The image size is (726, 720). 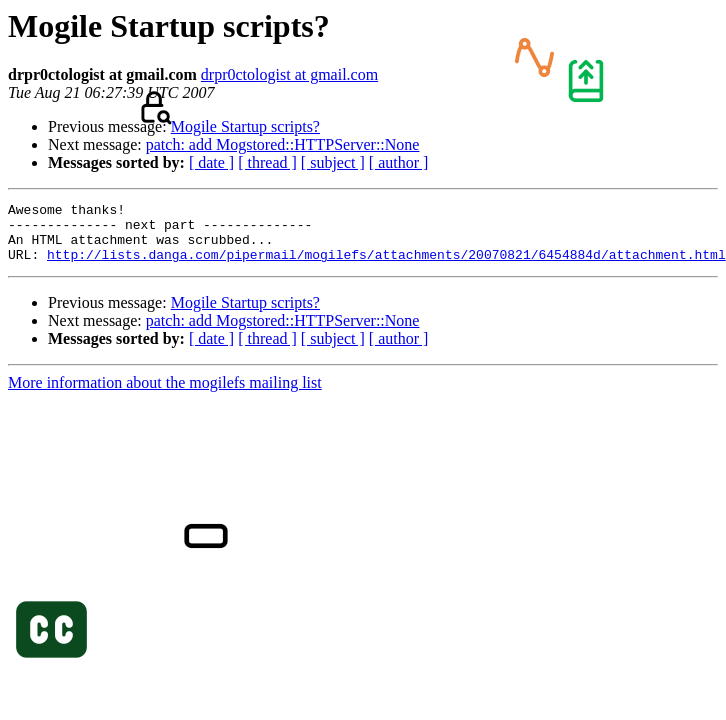 What do you see at coordinates (586, 81) in the screenshot?
I see `upload or export a book` at bounding box center [586, 81].